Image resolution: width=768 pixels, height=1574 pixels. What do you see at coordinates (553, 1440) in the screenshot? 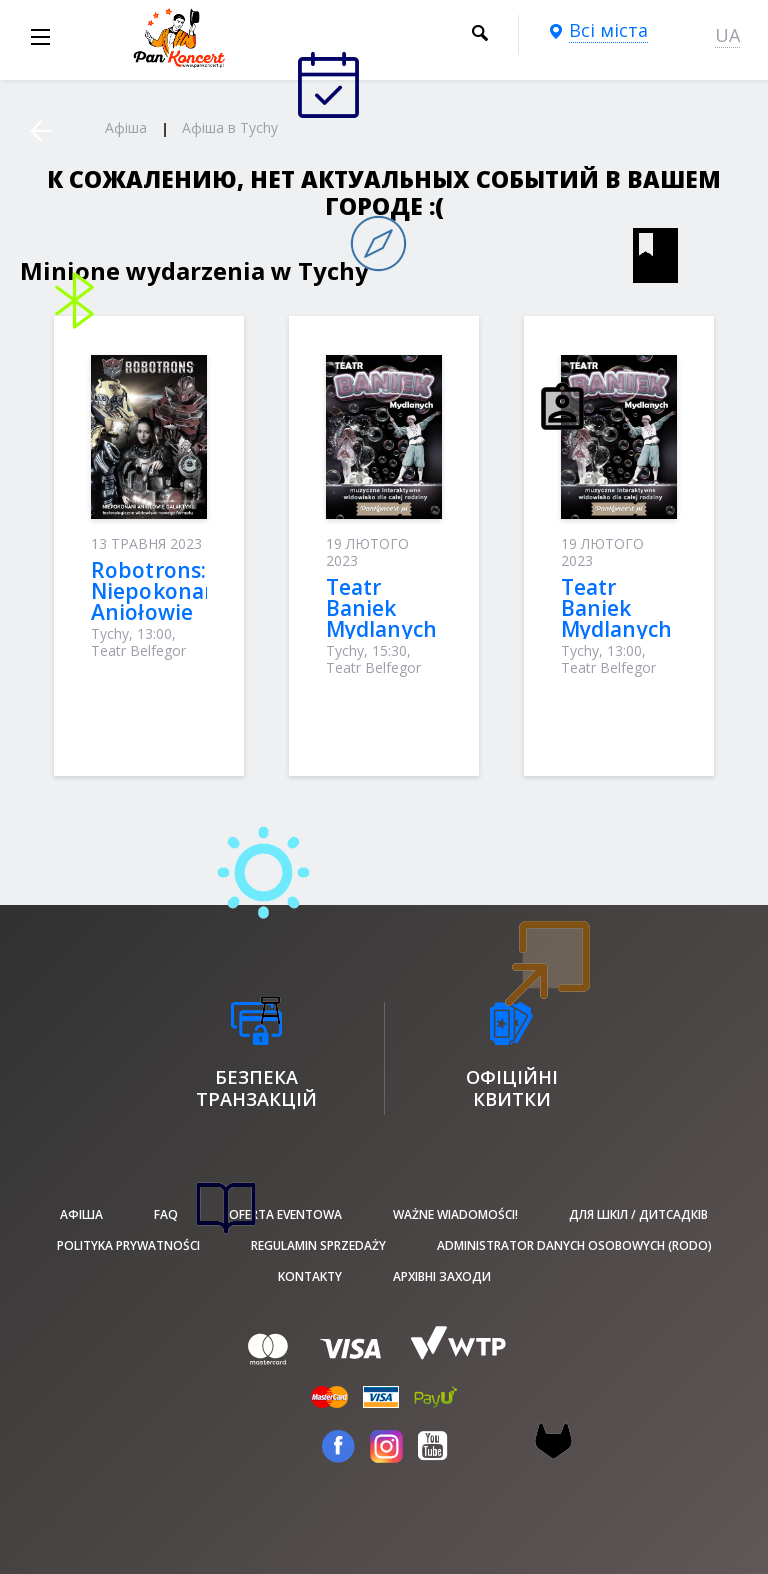
I see `open gitlab repository` at bounding box center [553, 1440].